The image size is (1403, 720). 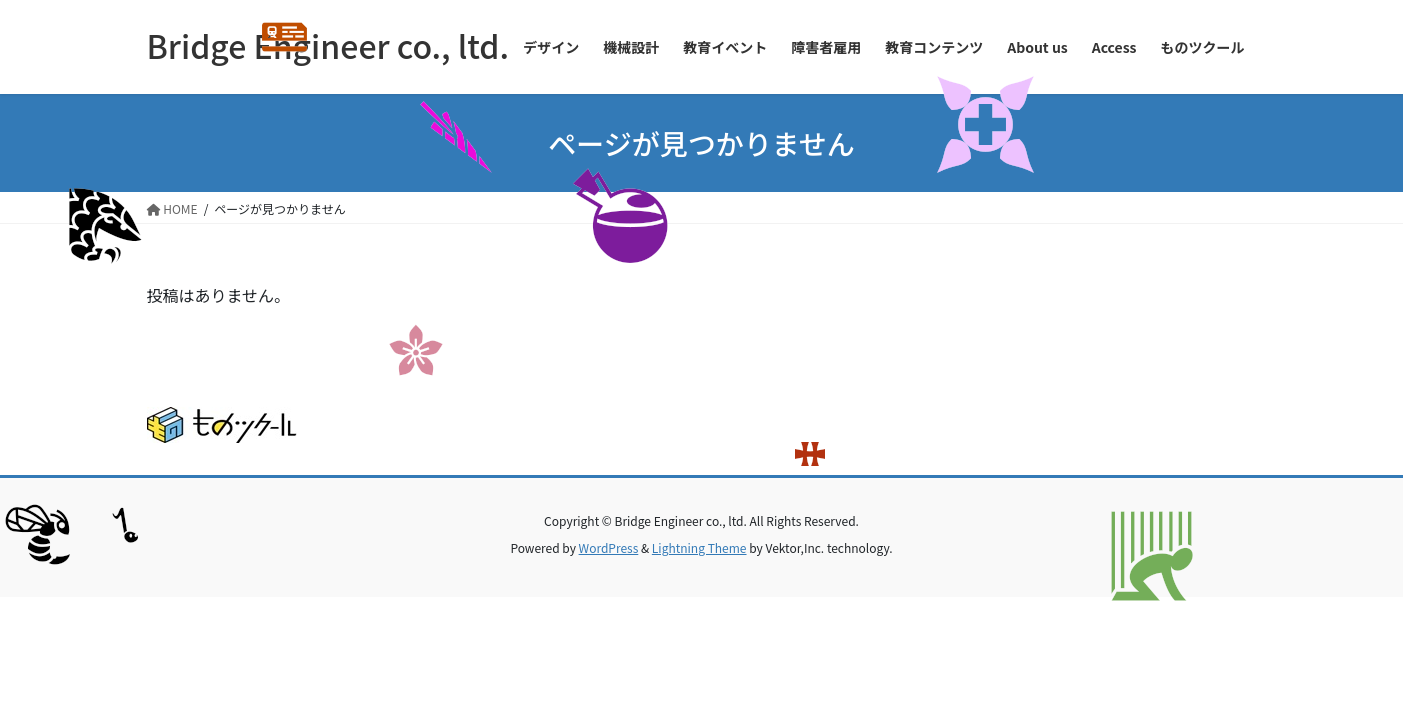 What do you see at coordinates (810, 454) in the screenshot?
I see `indicates a cursed or unholy location` at bounding box center [810, 454].